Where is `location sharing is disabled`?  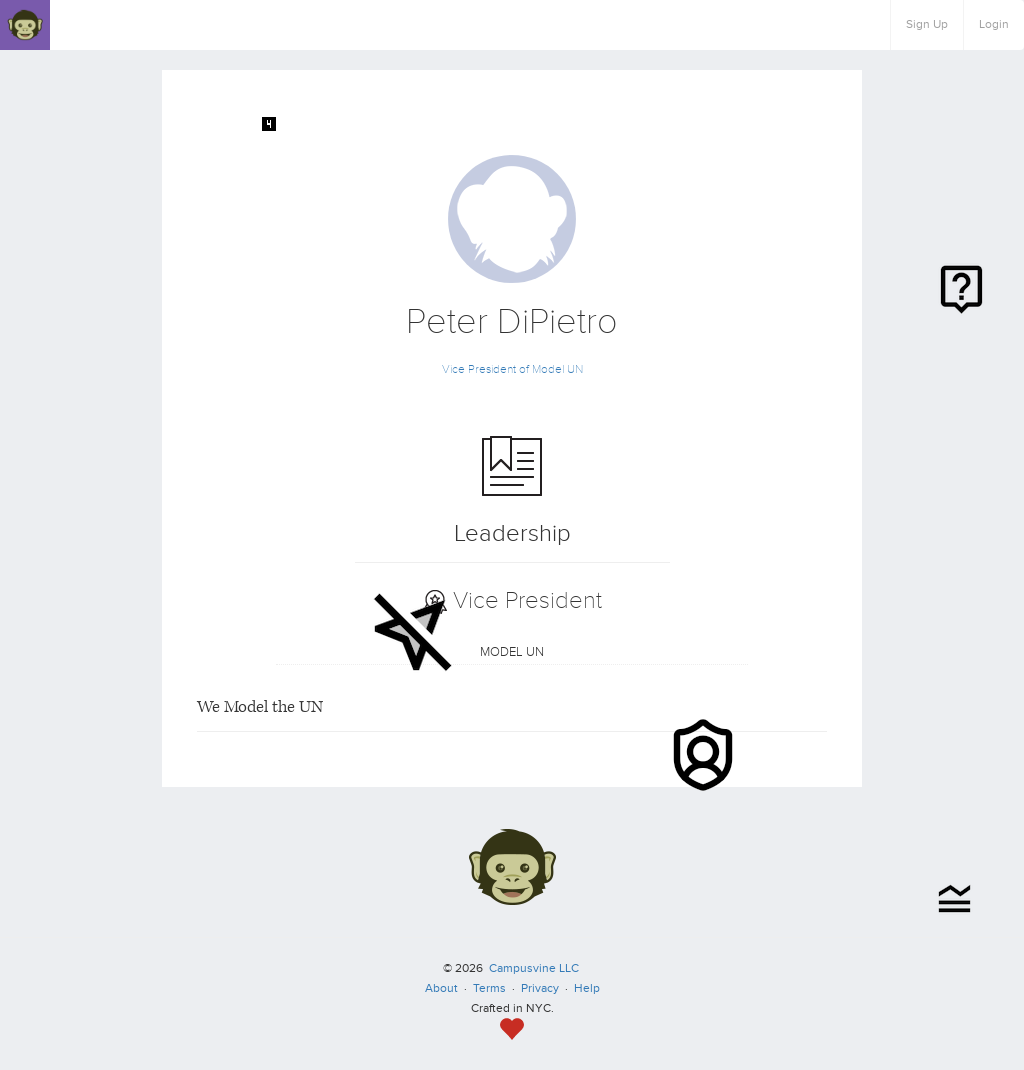
location sharing is disabled is located at coordinates (410, 635).